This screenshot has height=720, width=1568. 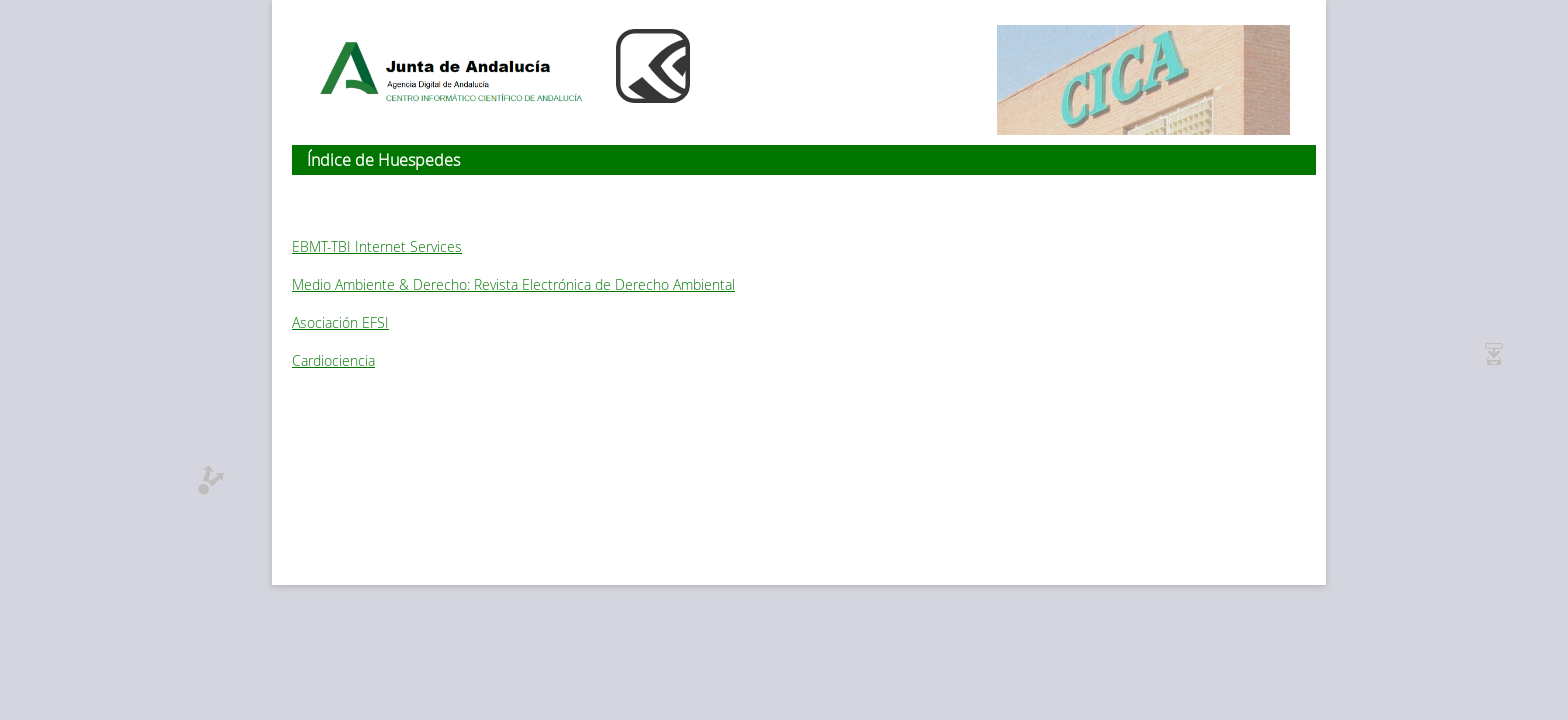 What do you see at coordinates (1494, 355) in the screenshot?
I see `save document to a new location` at bounding box center [1494, 355].